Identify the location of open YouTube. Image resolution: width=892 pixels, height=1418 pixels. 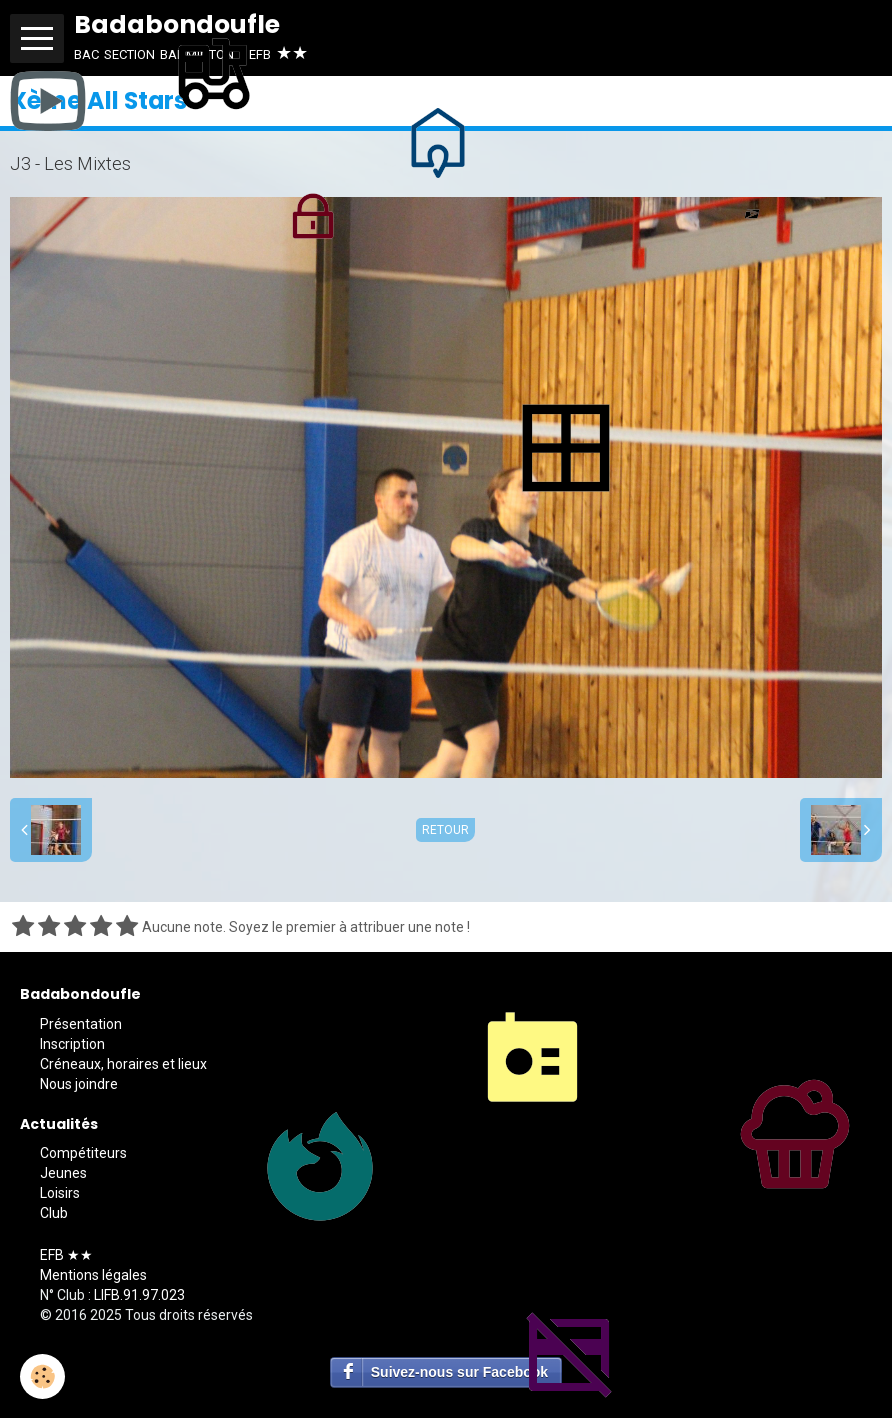
(48, 101).